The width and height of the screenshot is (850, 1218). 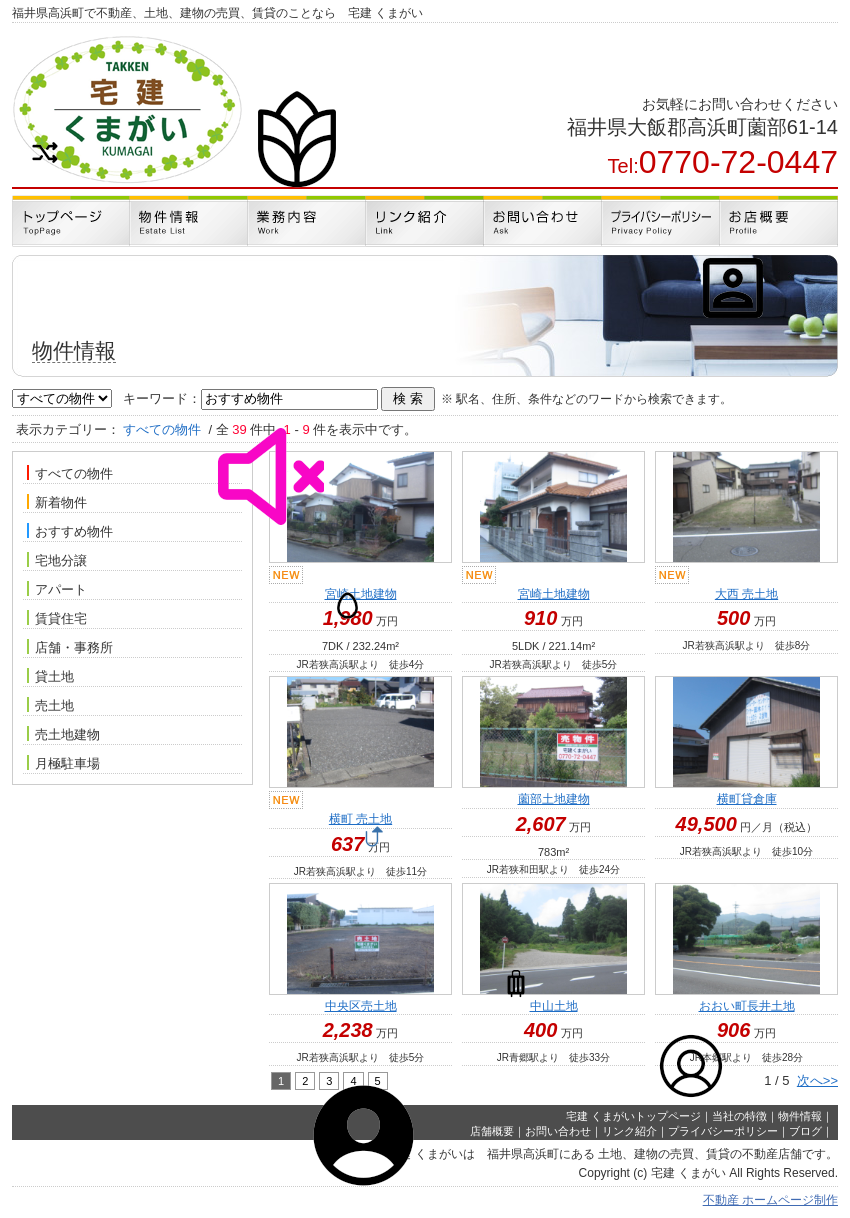 What do you see at coordinates (297, 141) in the screenshot?
I see `filter by grain or wheat products` at bounding box center [297, 141].